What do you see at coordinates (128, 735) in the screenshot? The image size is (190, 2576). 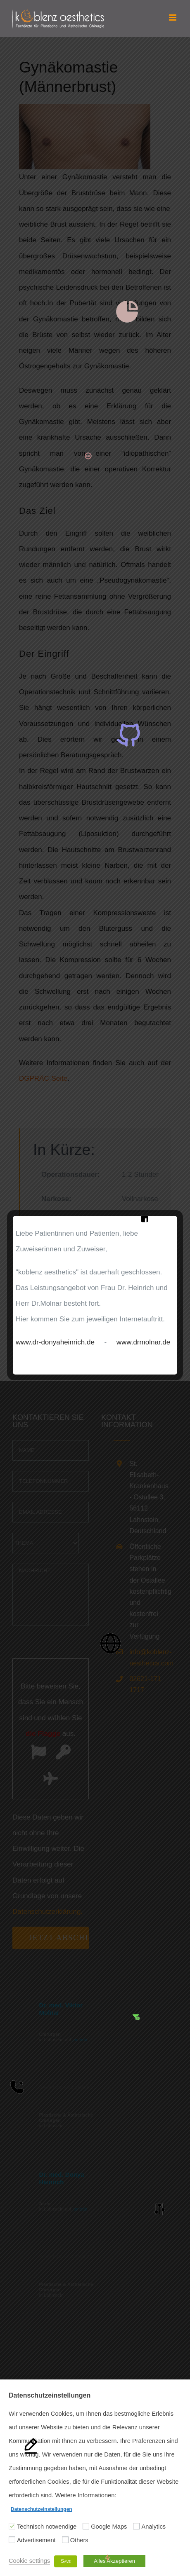 I see `view project on github` at bounding box center [128, 735].